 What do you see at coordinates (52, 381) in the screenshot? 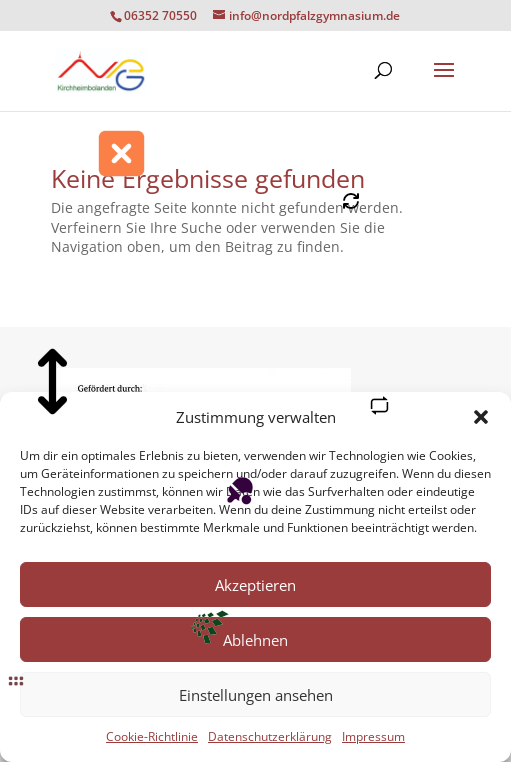
I see `resize element vertically` at bounding box center [52, 381].